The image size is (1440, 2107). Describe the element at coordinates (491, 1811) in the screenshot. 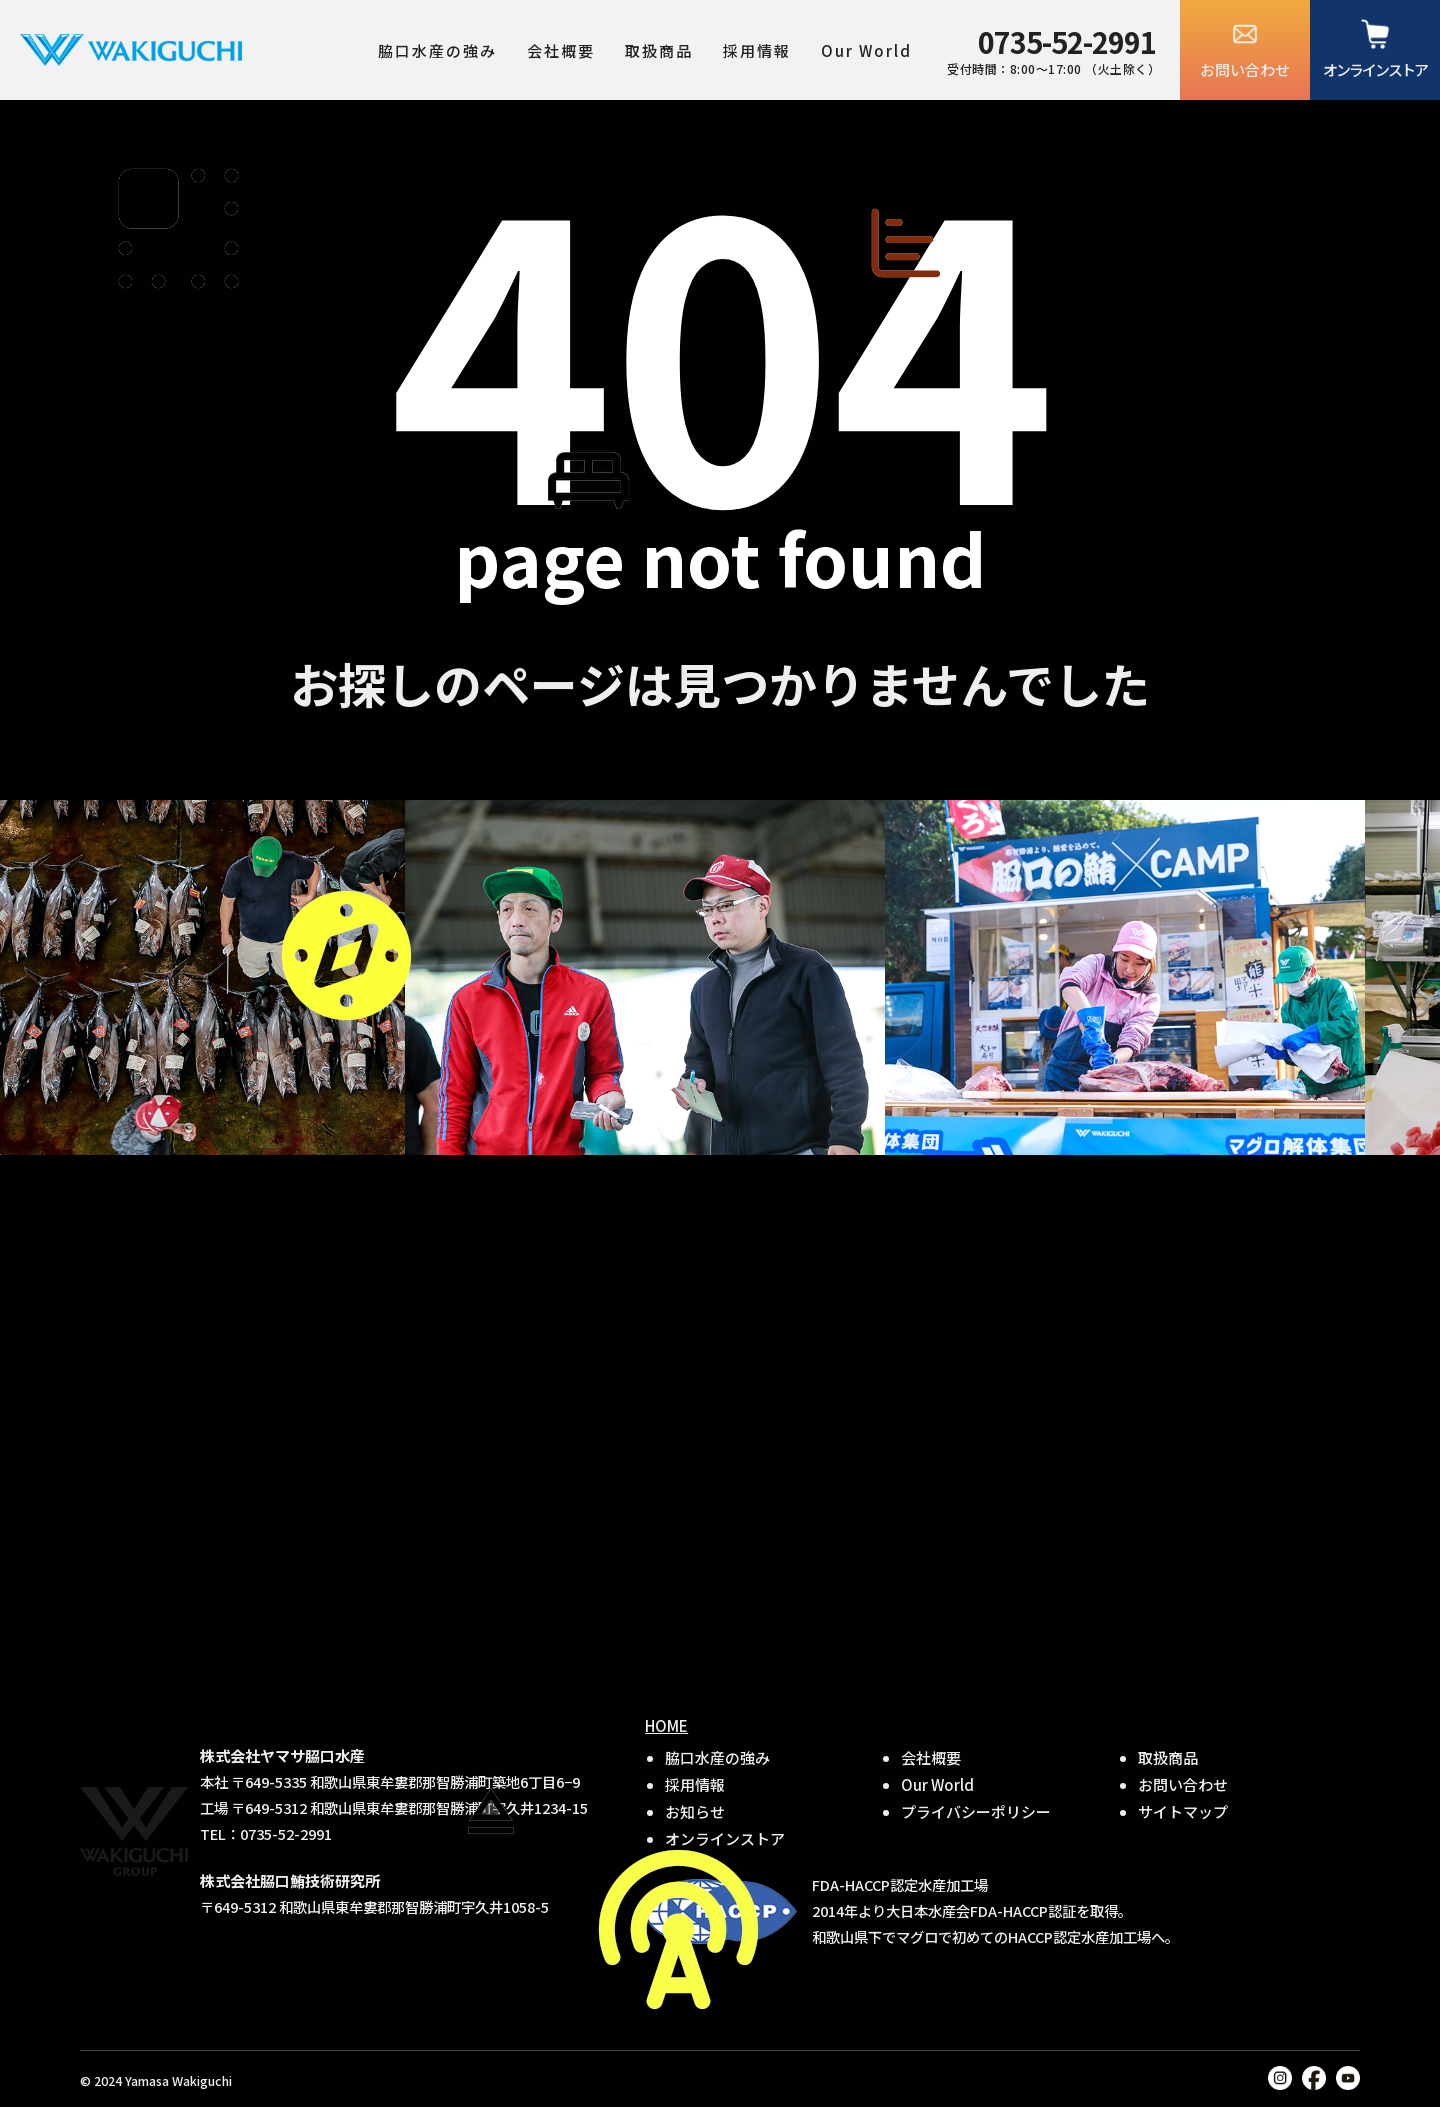

I see `eject removable media or disc` at that location.